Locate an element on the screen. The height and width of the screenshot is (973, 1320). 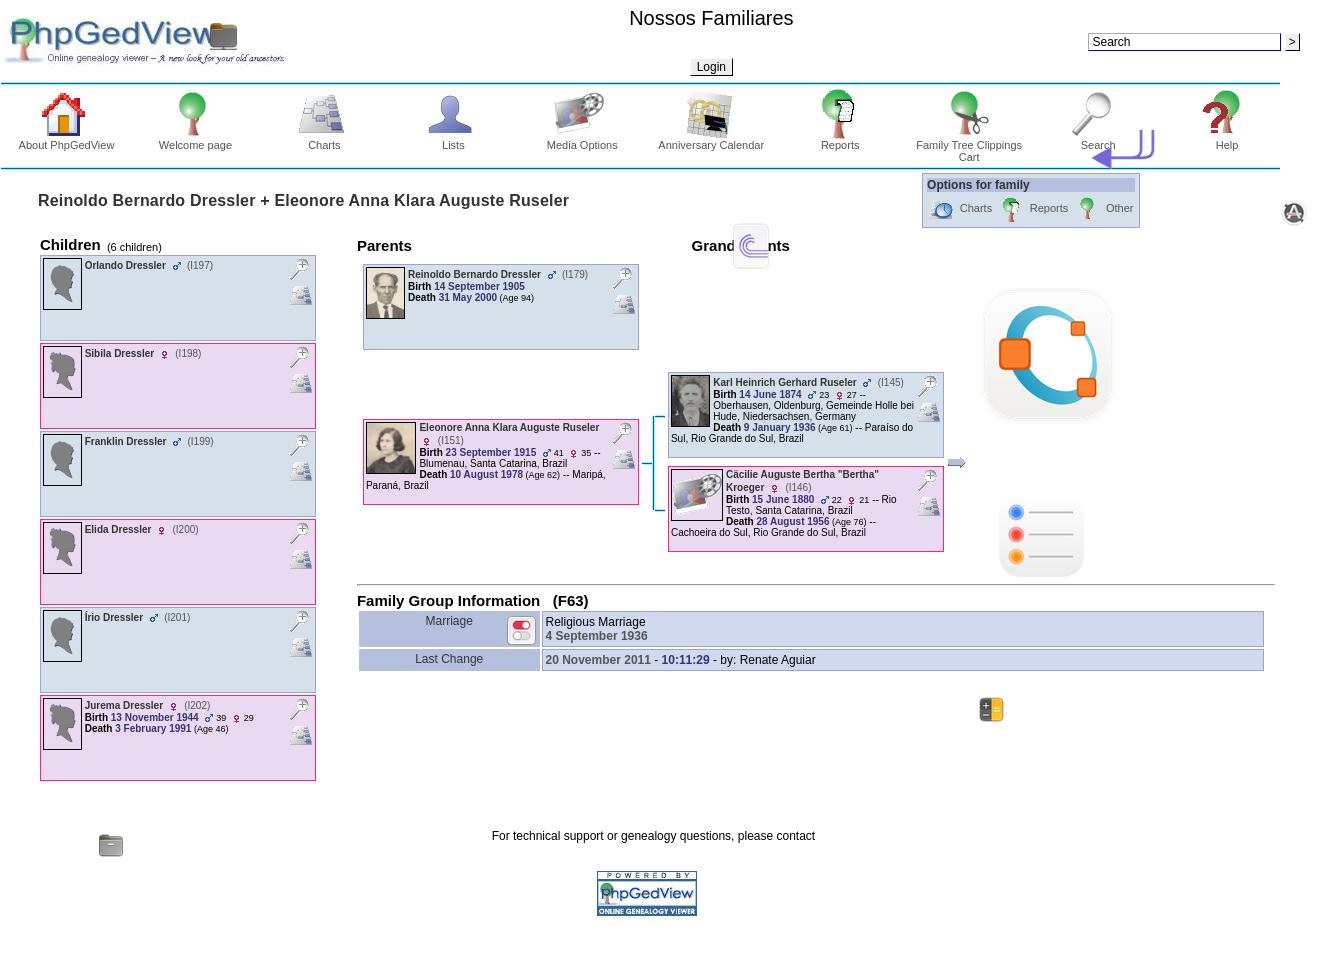
open GNU Octave numerical computing application is located at coordinates (1048, 353).